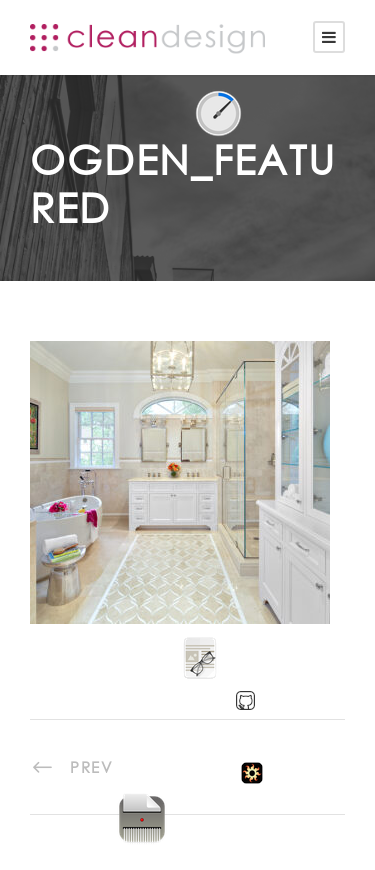  What do you see at coordinates (142, 819) in the screenshot?
I see `open raider app for document scanning` at bounding box center [142, 819].